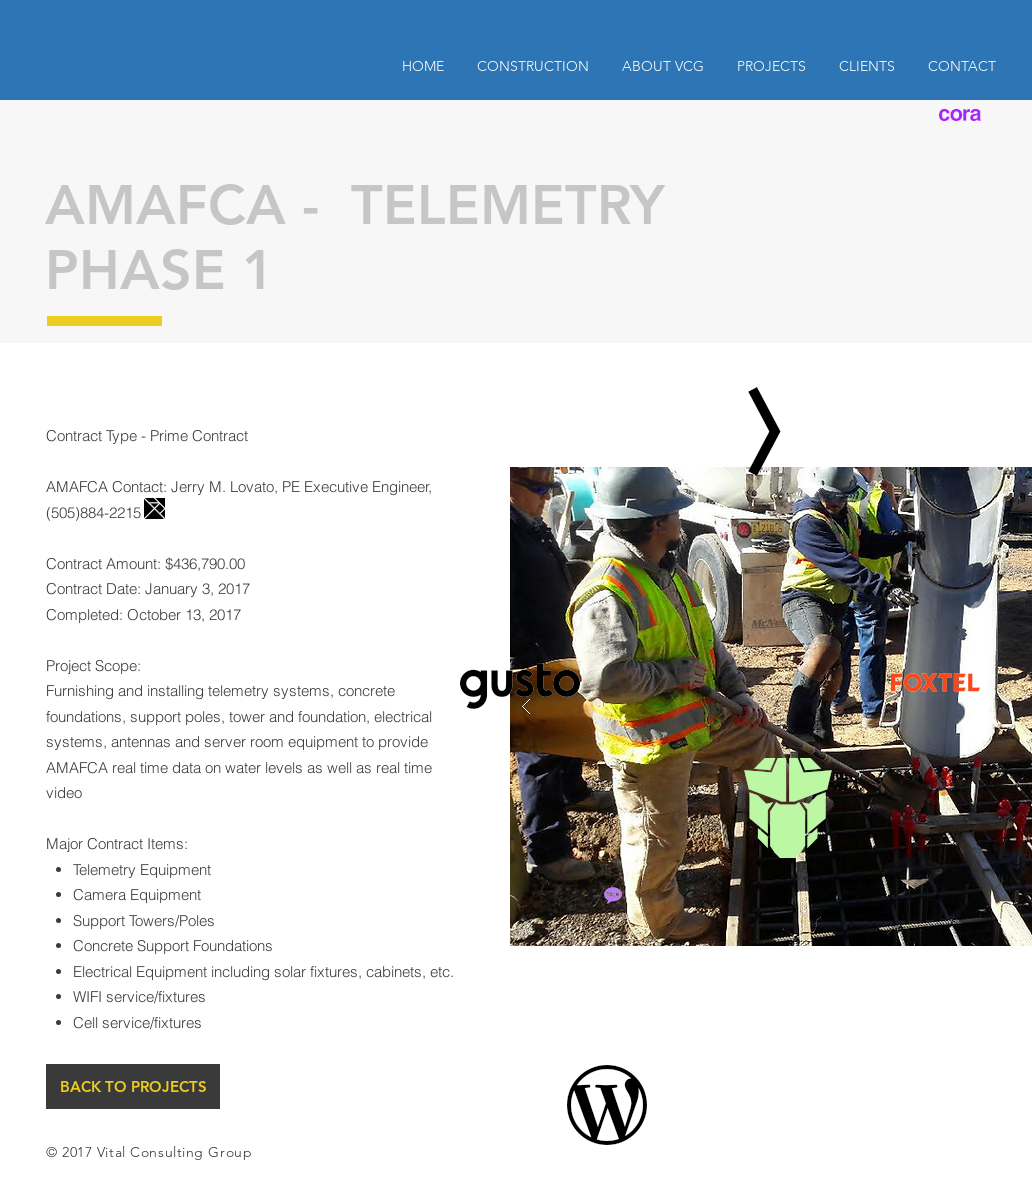 The height and width of the screenshot is (1190, 1032). I want to click on Cora brand logo, so click(960, 115).